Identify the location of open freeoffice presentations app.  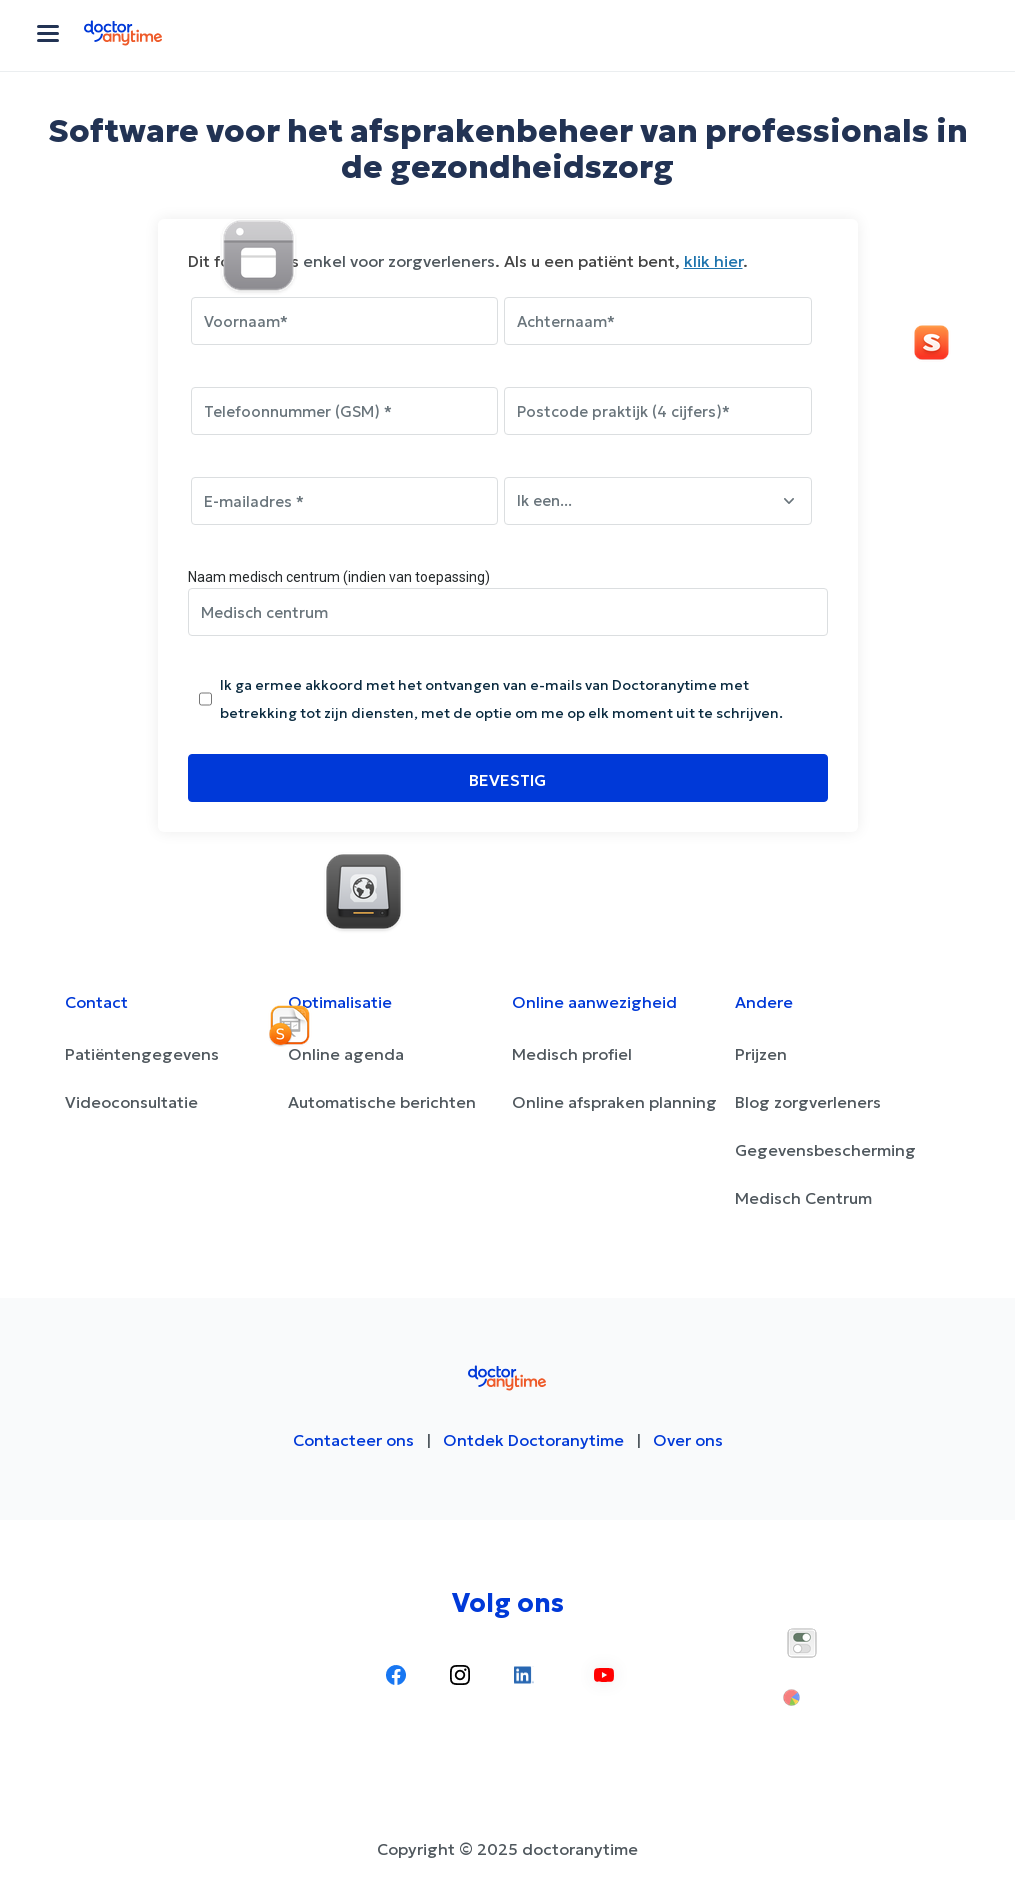
(290, 1025).